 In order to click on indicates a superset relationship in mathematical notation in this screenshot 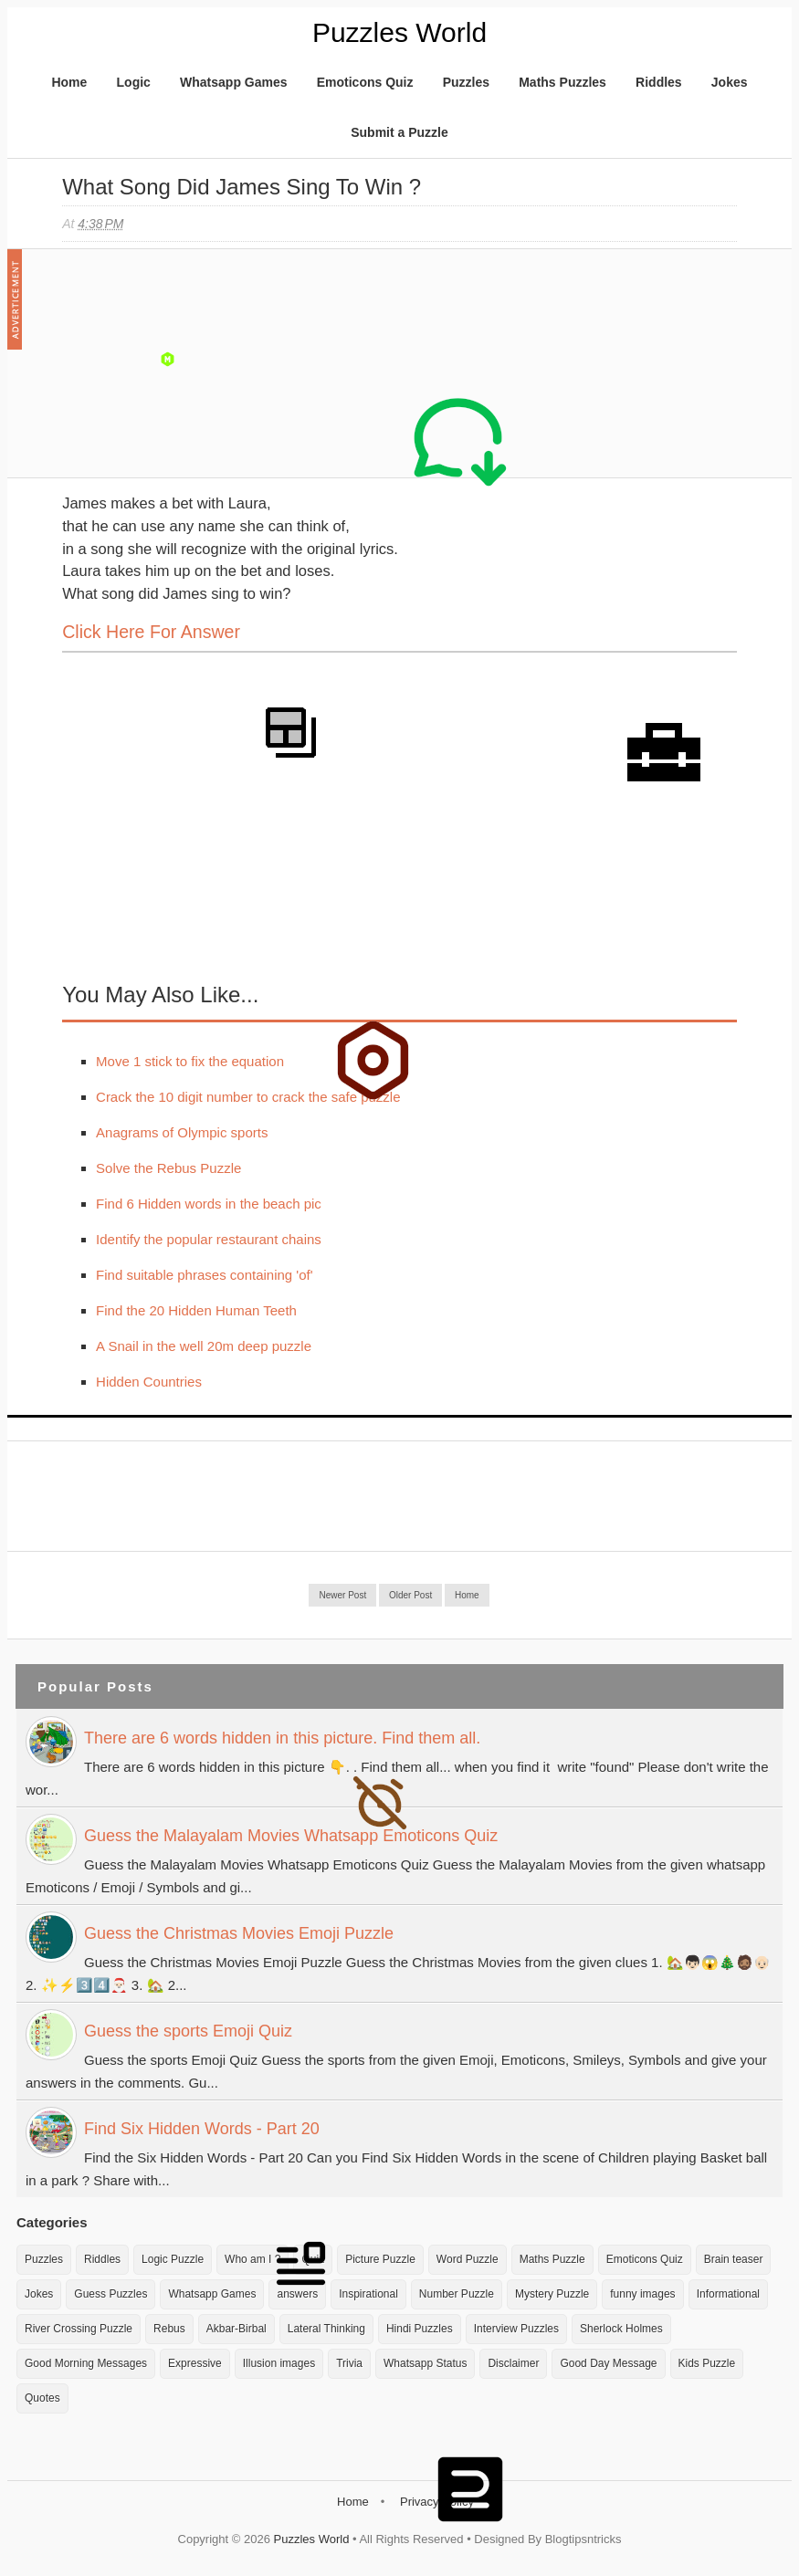, I will do `click(470, 2489)`.